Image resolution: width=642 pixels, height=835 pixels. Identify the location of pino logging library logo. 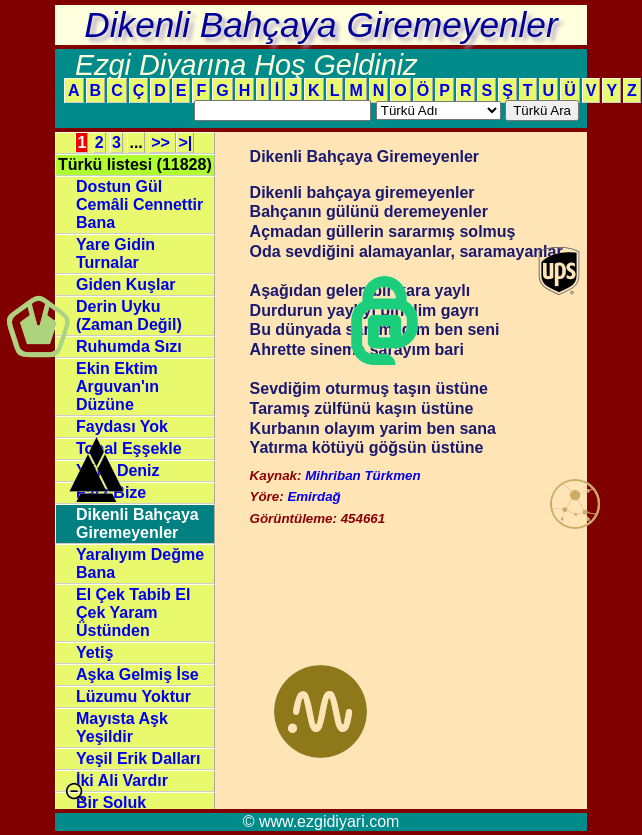
(96, 469).